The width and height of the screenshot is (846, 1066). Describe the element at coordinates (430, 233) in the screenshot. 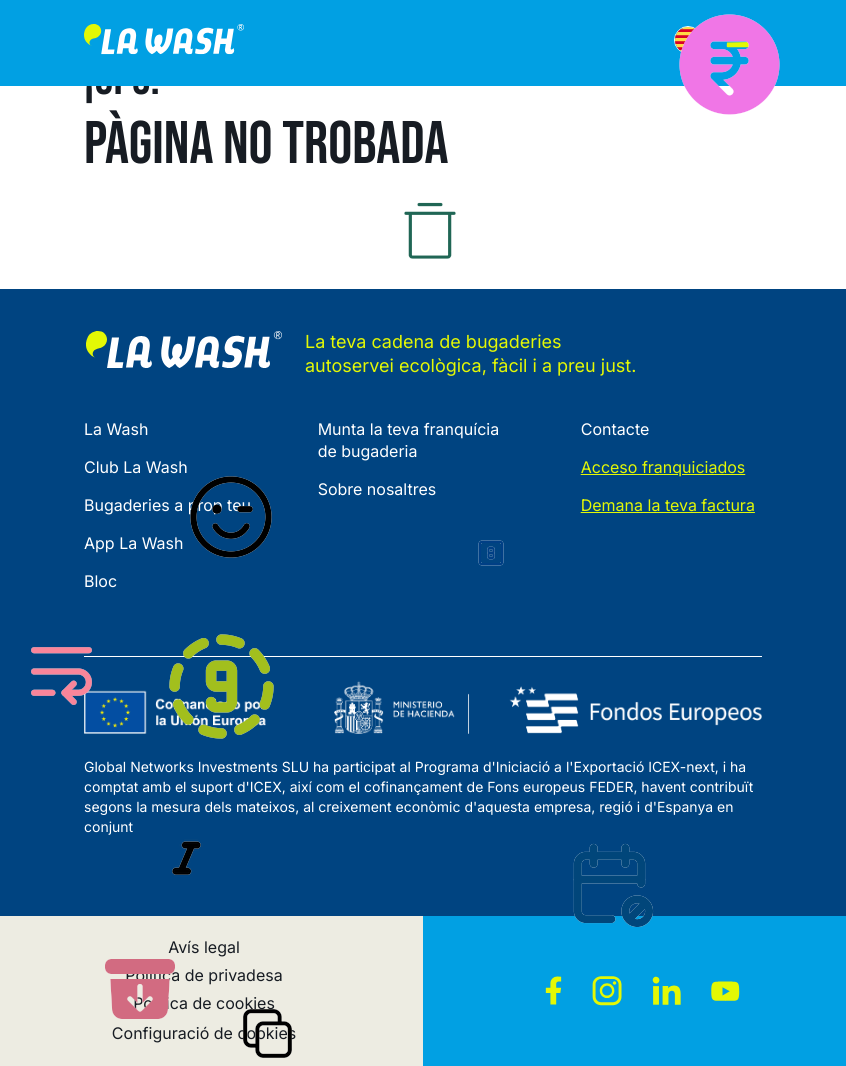

I see `delete this item` at that location.